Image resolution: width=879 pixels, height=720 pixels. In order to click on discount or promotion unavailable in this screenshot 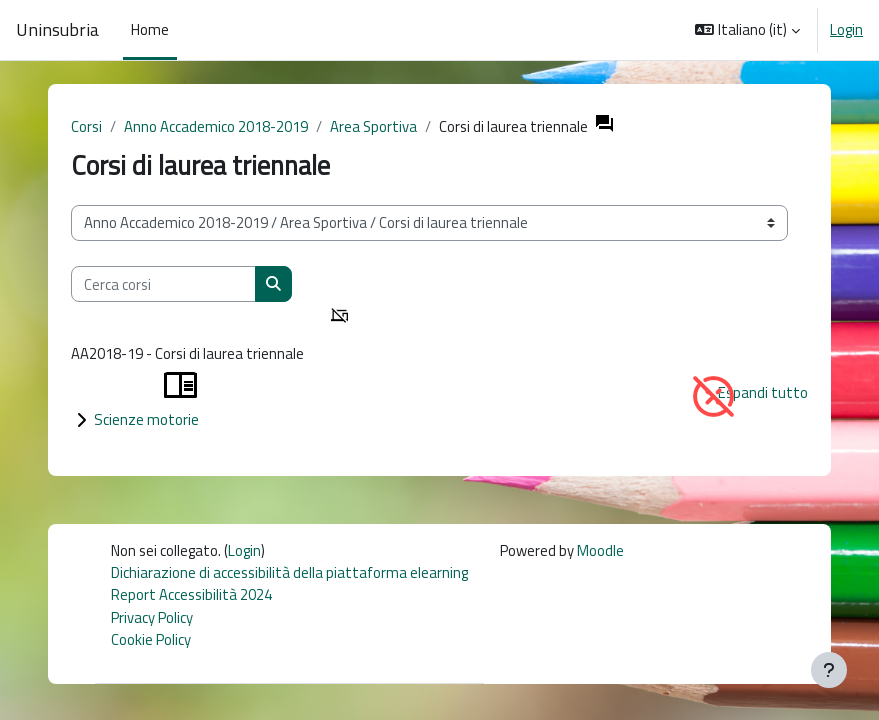, I will do `click(713, 396)`.